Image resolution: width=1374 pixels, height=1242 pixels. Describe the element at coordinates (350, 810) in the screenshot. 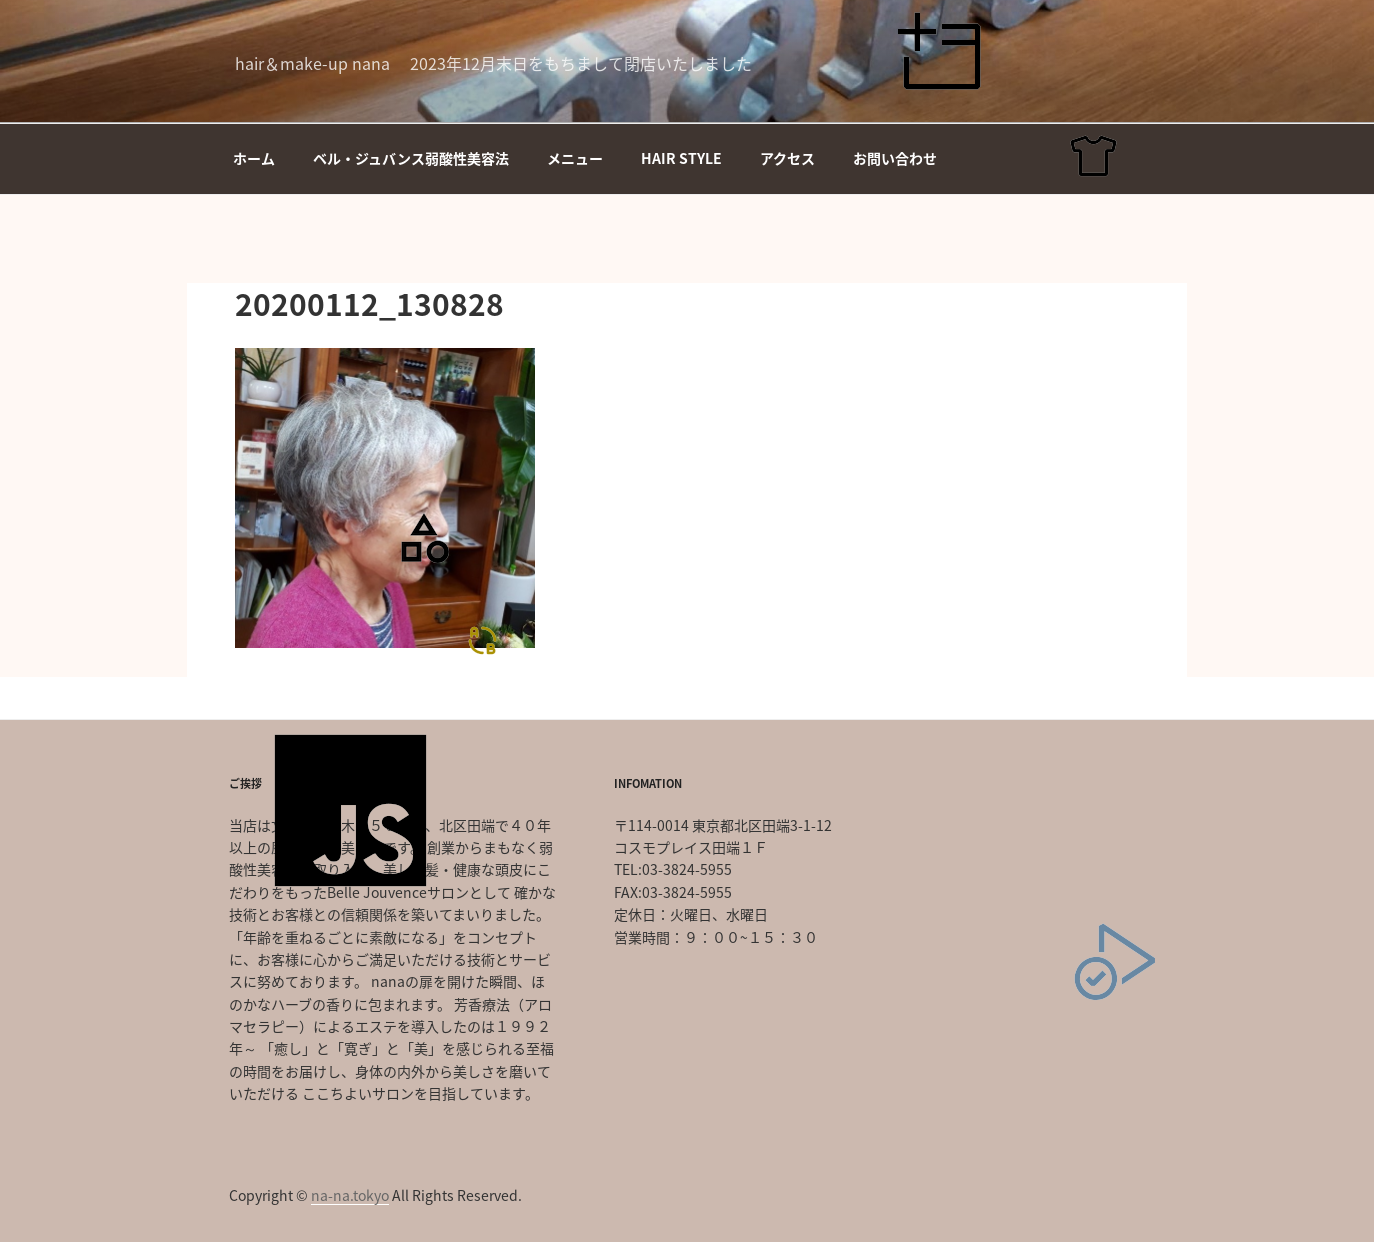

I see `indicates javascript programming language` at that location.